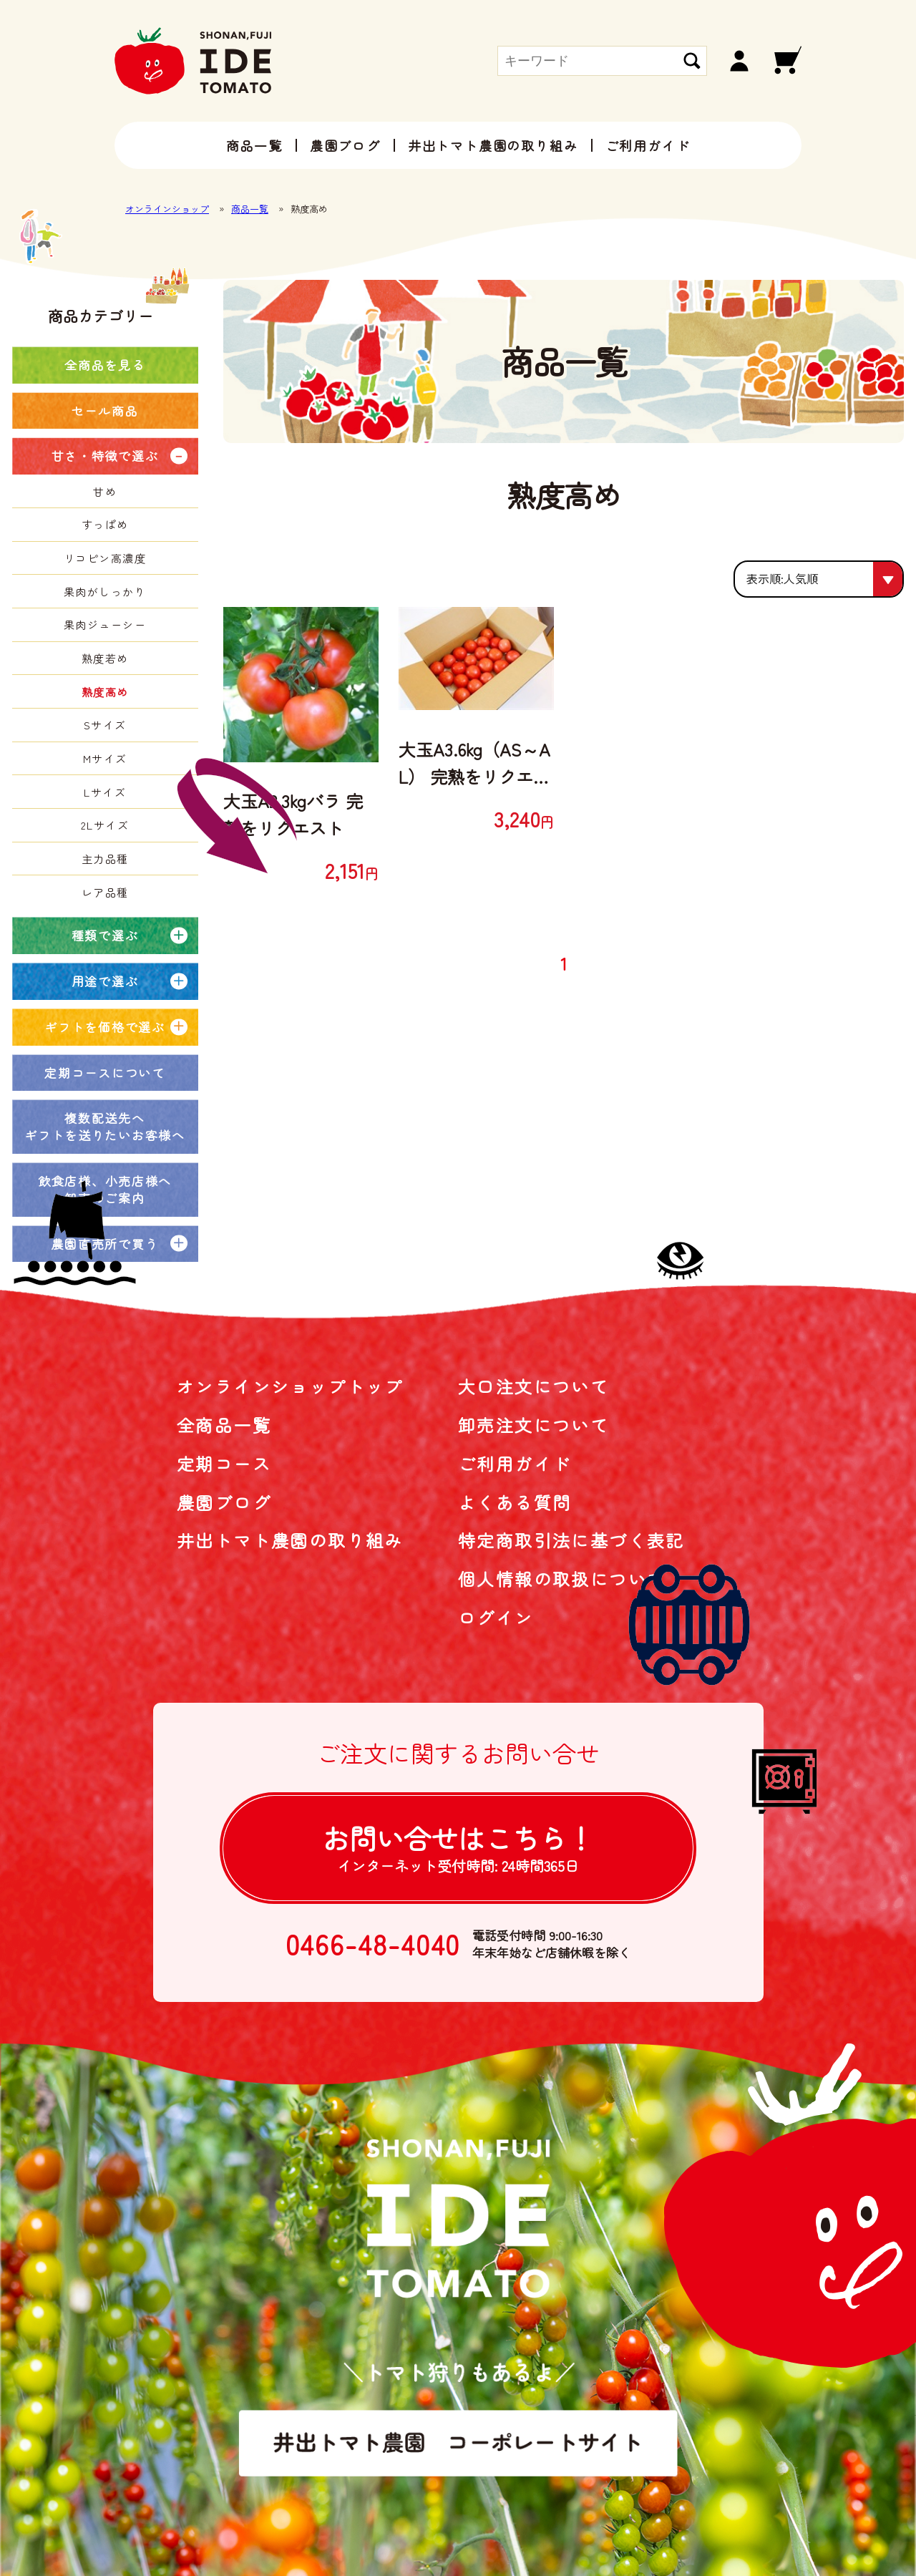 The height and width of the screenshot is (2576, 916). What do you see at coordinates (74, 1233) in the screenshot?
I see `water transportation or rafting activity` at bounding box center [74, 1233].